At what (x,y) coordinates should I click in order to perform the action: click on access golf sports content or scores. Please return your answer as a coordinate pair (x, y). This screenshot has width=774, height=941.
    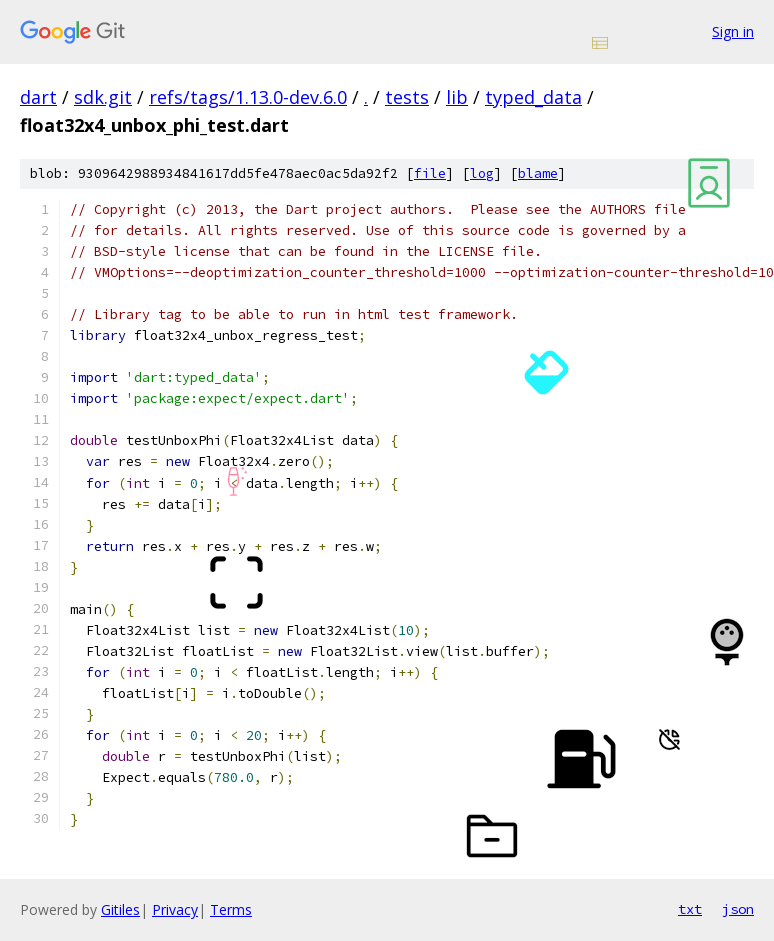
    Looking at the image, I should click on (727, 642).